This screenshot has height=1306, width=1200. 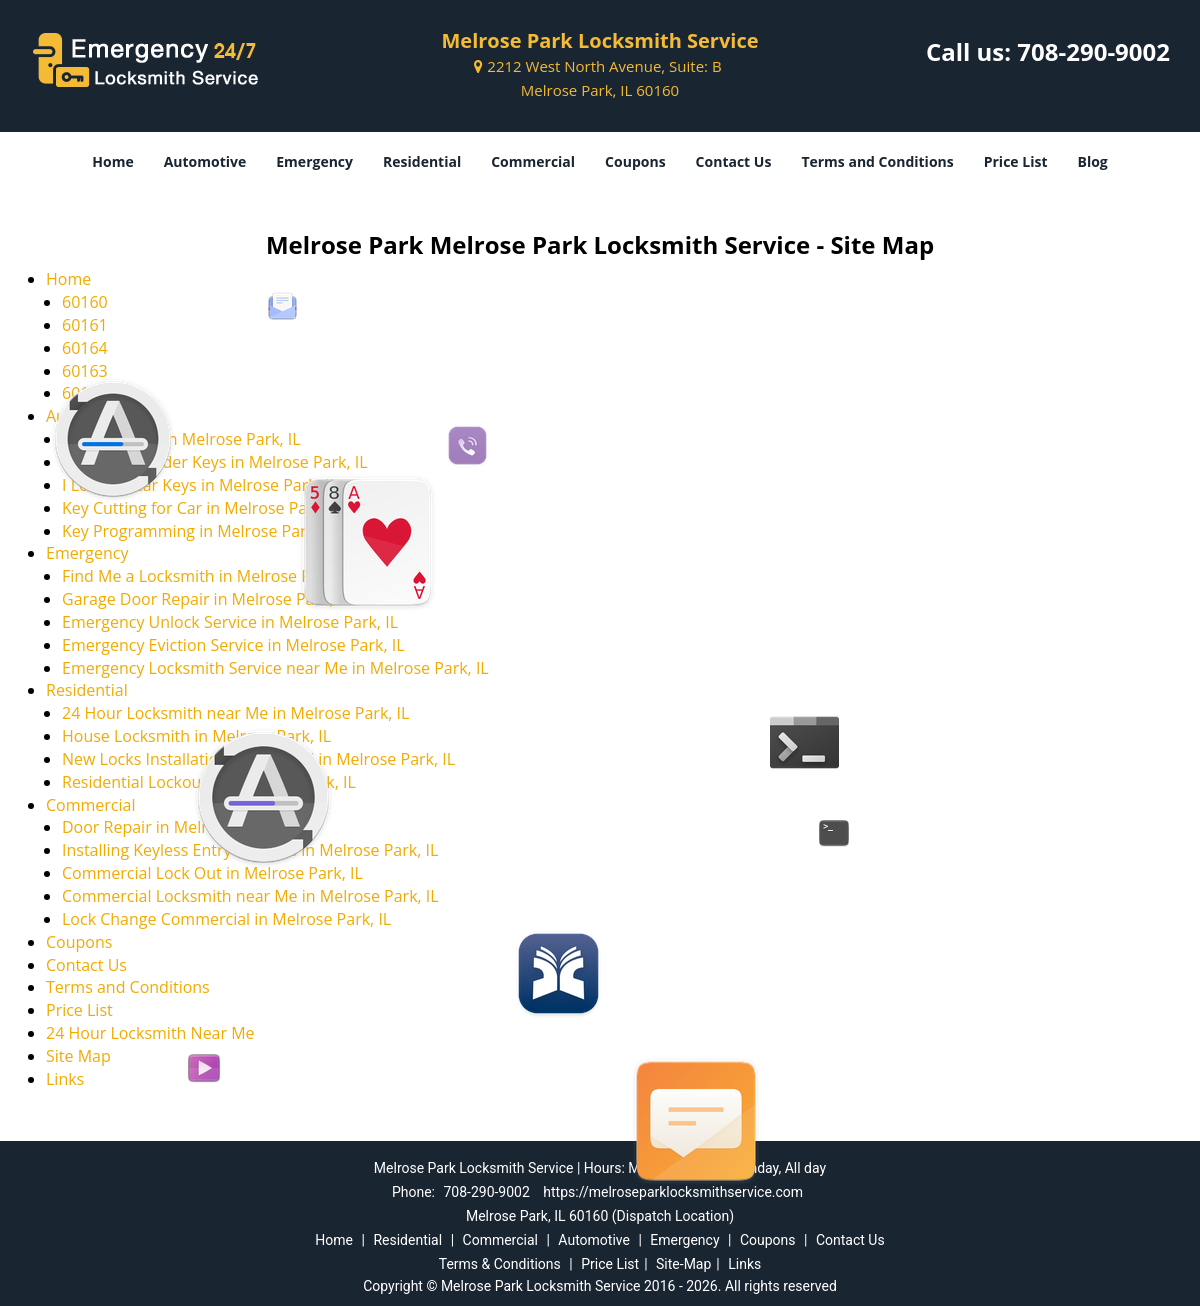 What do you see at coordinates (558, 973) in the screenshot?
I see `open JabRef reference manager` at bounding box center [558, 973].